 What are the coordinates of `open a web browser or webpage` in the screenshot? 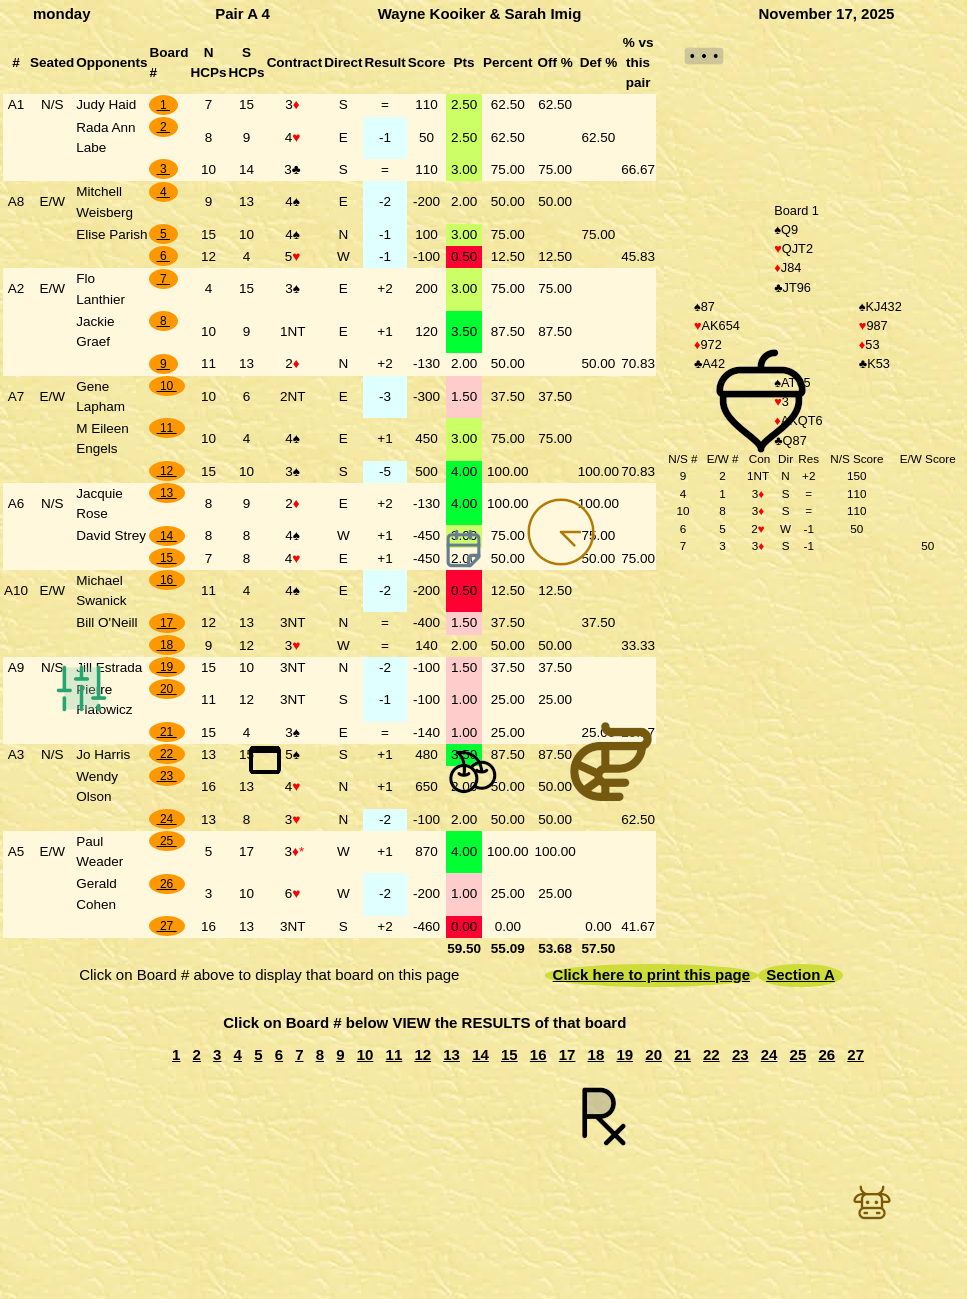 It's located at (265, 760).